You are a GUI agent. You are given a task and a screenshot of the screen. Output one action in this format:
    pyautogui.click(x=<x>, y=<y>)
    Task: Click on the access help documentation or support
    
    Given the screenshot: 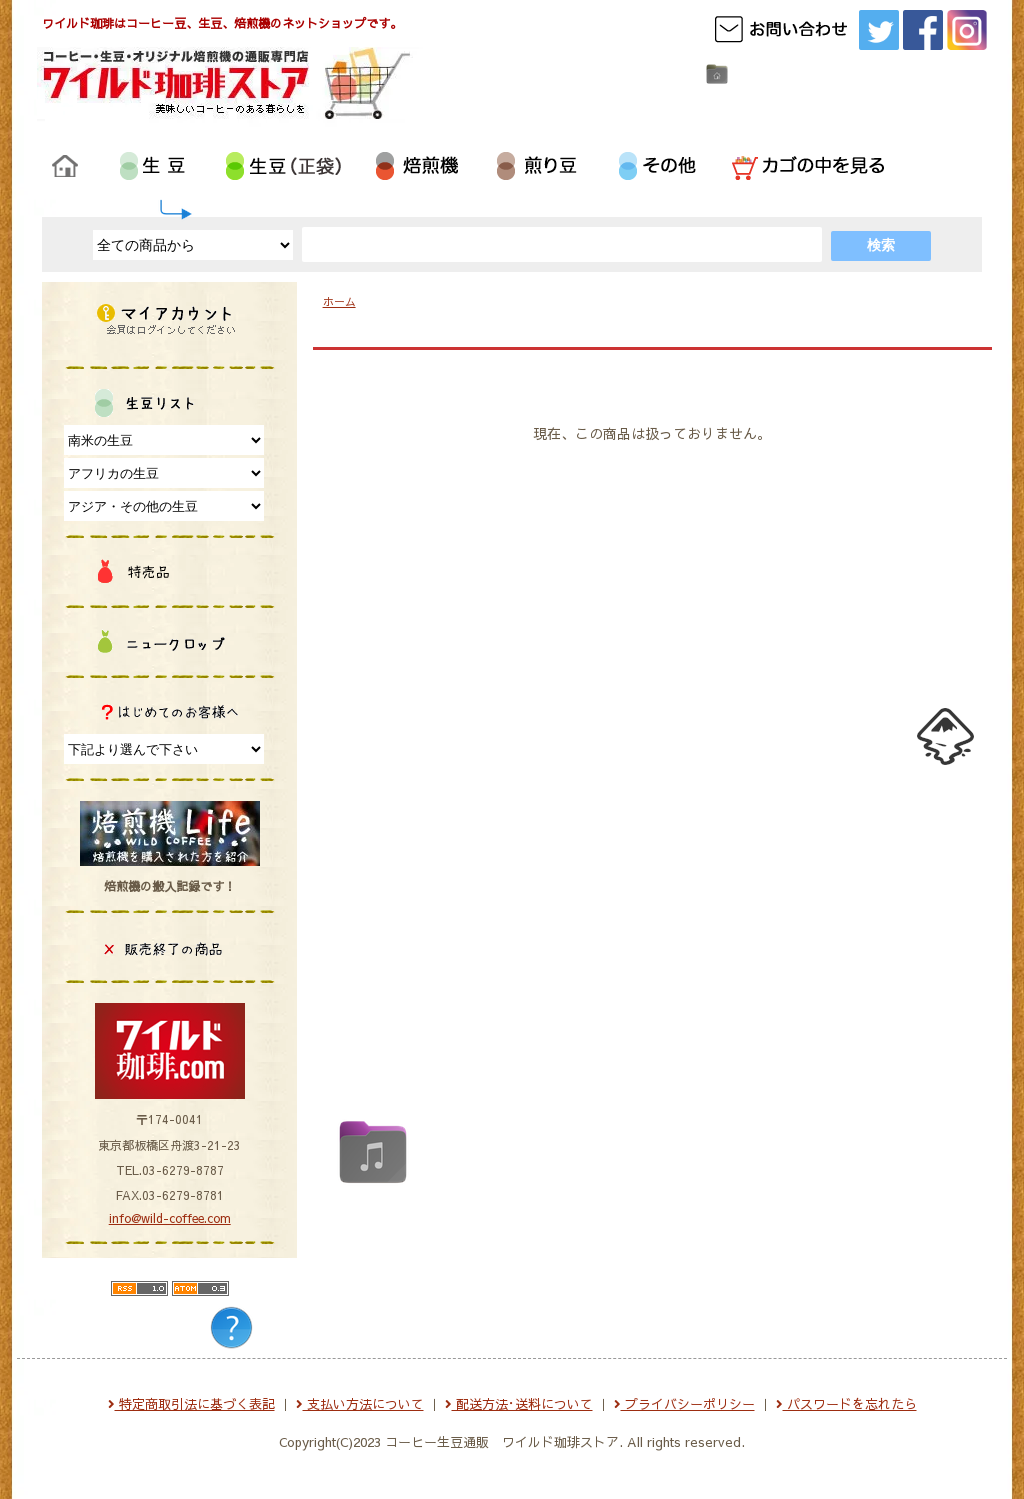 What is the action you would take?
    pyautogui.click(x=231, y=1327)
    